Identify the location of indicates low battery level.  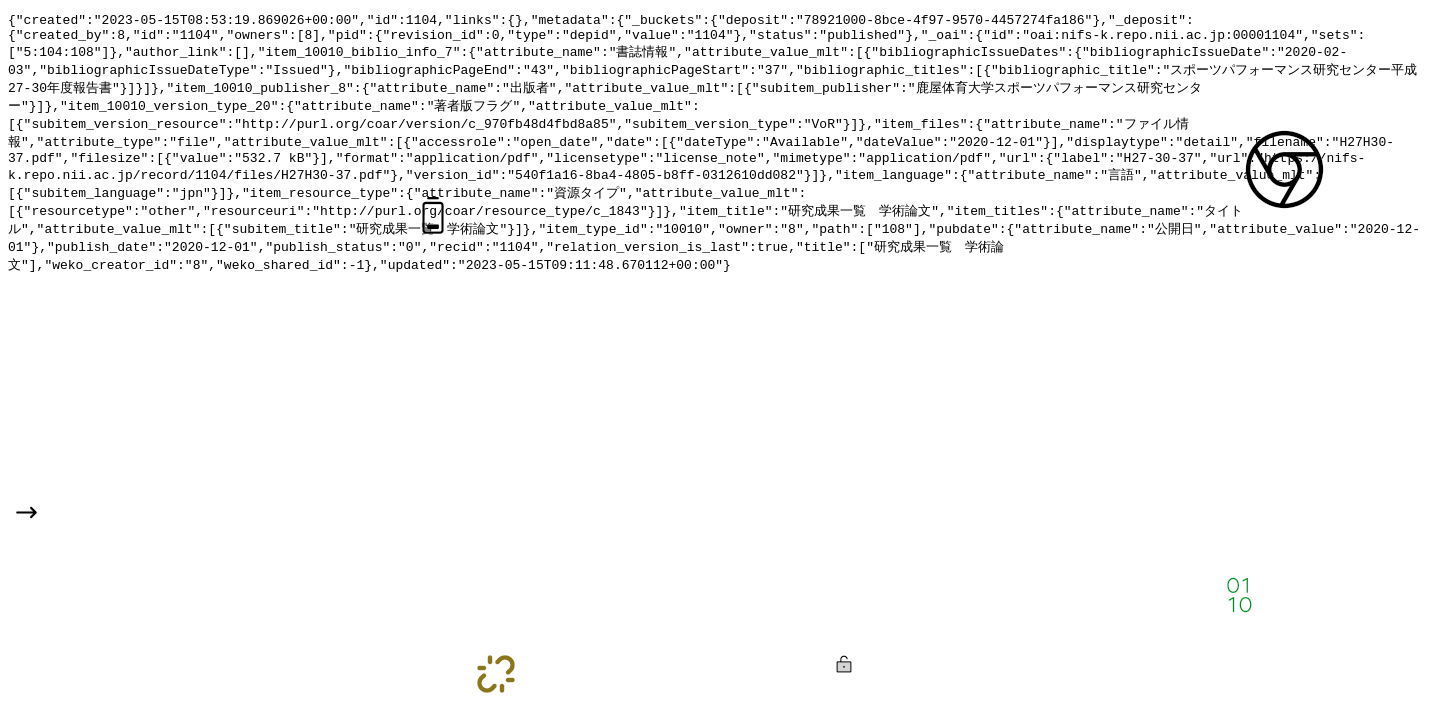
(433, 216).